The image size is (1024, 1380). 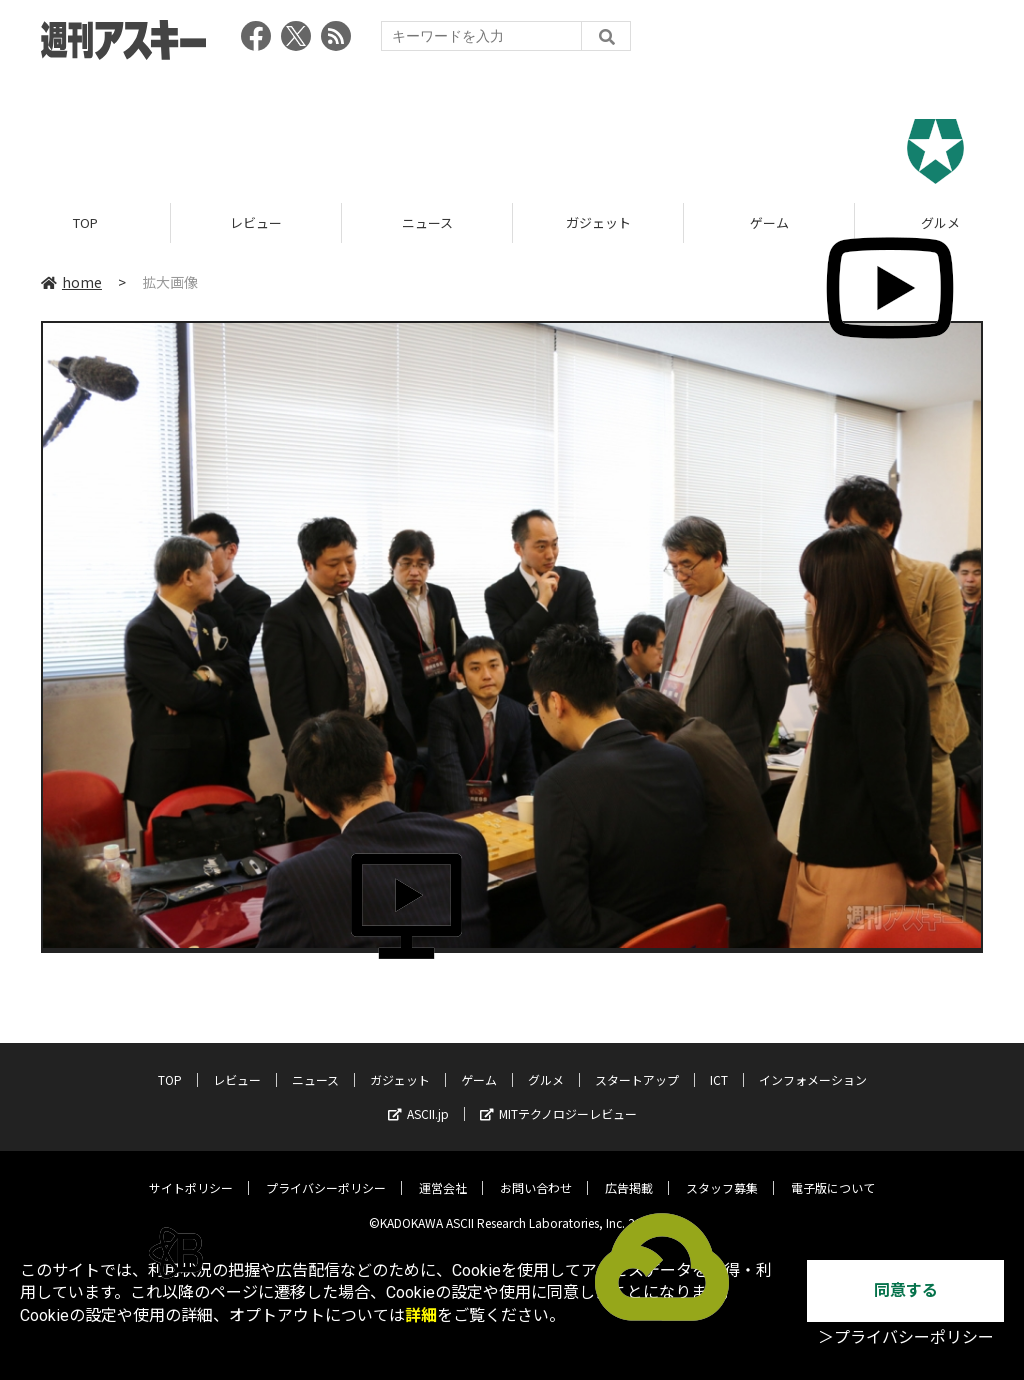 I want to click on open YouTube, so click(x=890, y=288).